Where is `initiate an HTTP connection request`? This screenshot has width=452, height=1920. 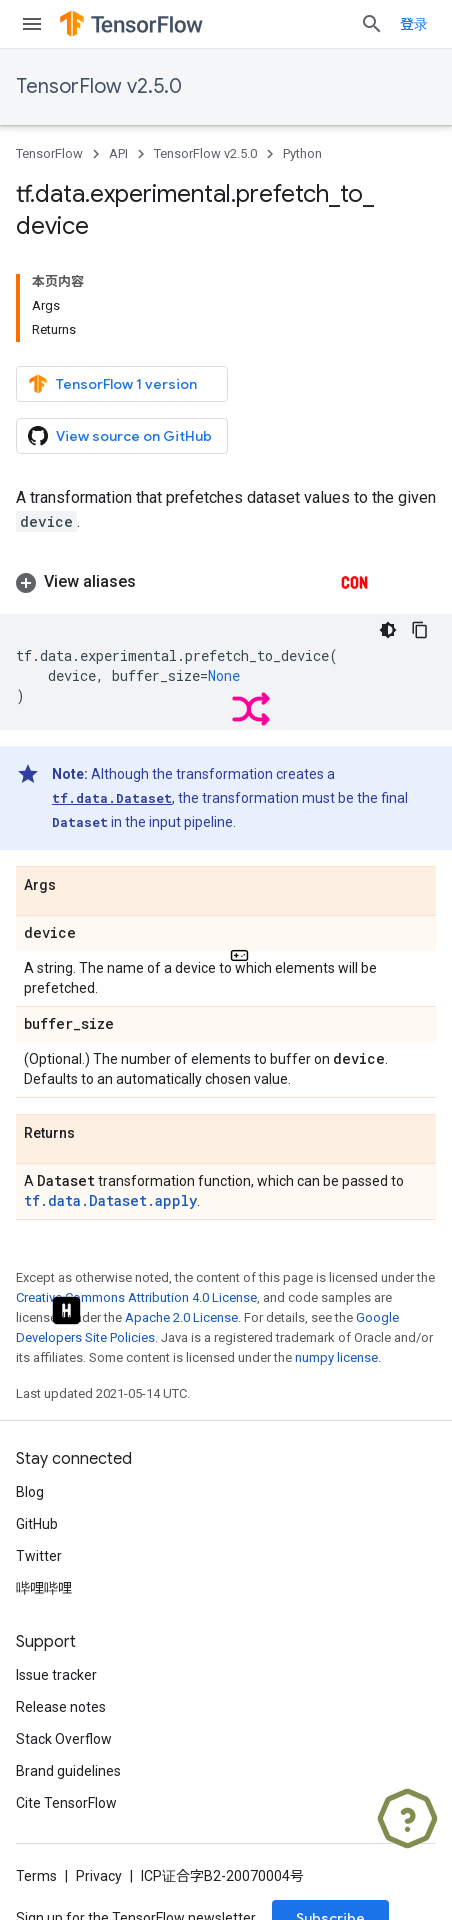
initiate an HTTP connection request is located at coordinates (354, 582).